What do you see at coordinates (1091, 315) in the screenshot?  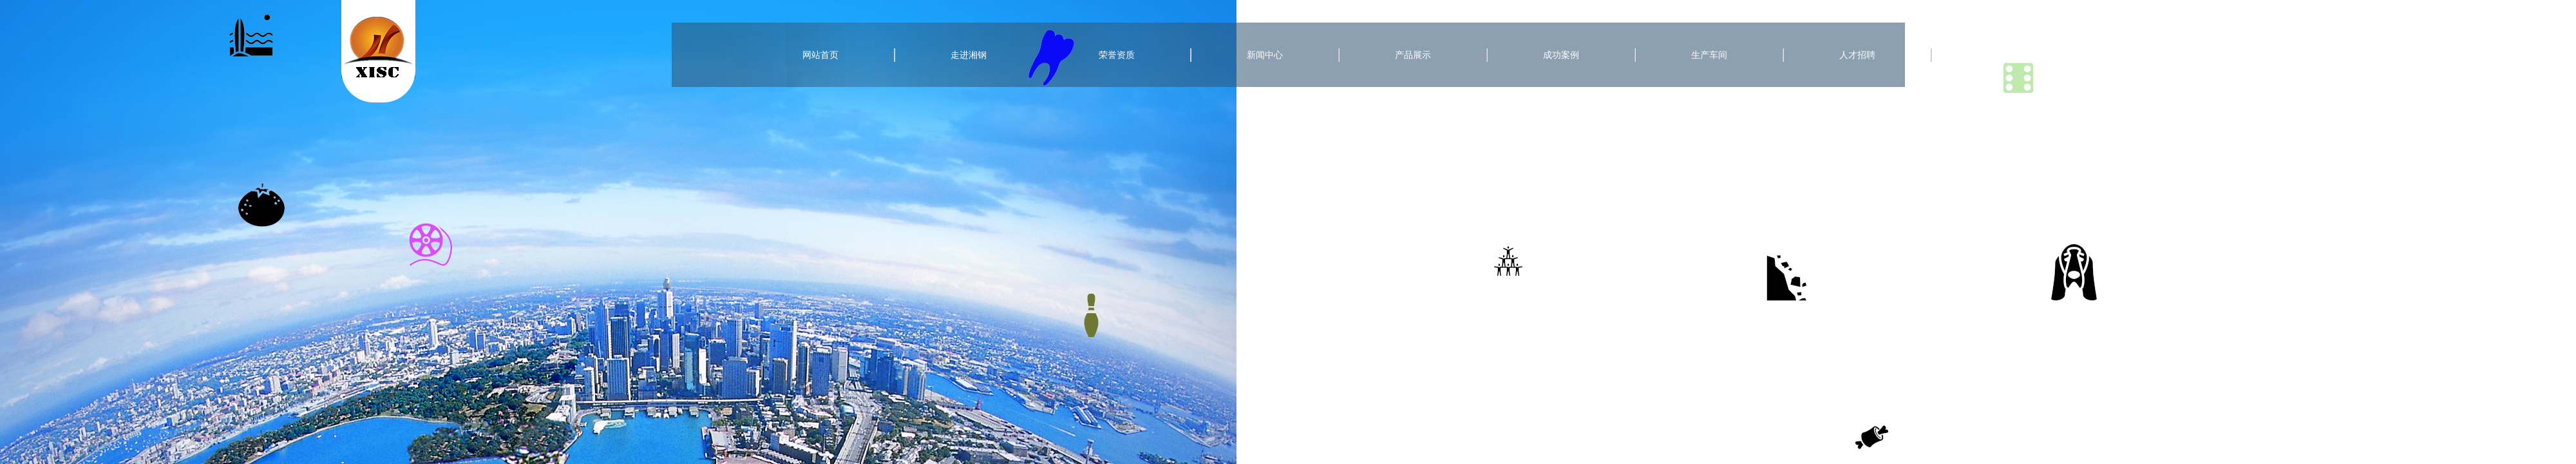 I see `access bowling game or activity` at bounding box center [1091, 315].